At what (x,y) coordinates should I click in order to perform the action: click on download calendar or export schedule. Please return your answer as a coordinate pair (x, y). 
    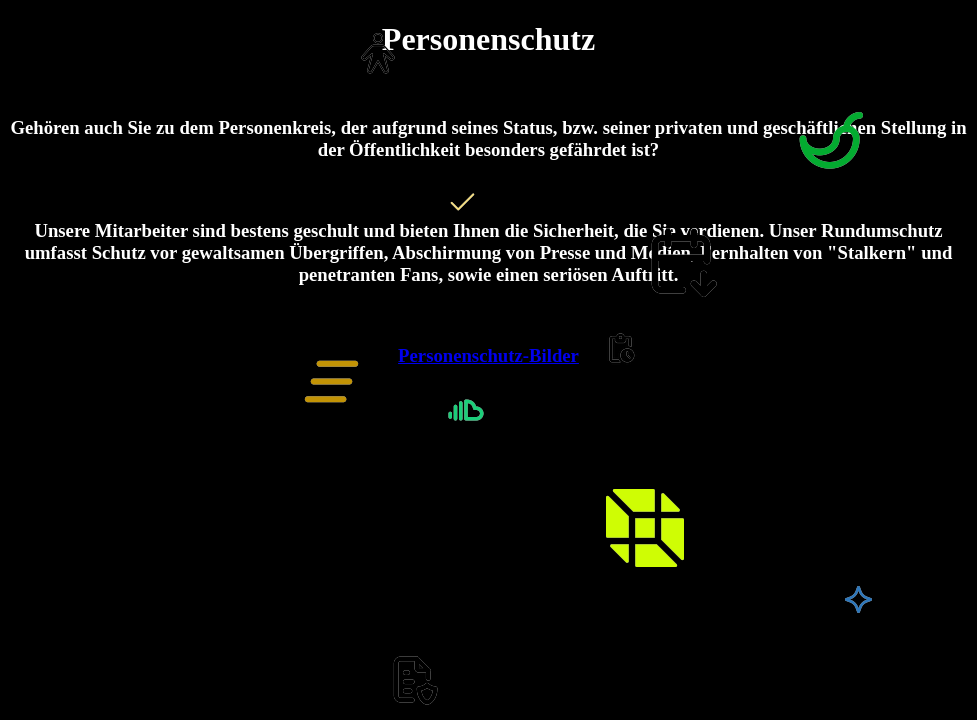
    Looking at the image, I should click on (681, 261).